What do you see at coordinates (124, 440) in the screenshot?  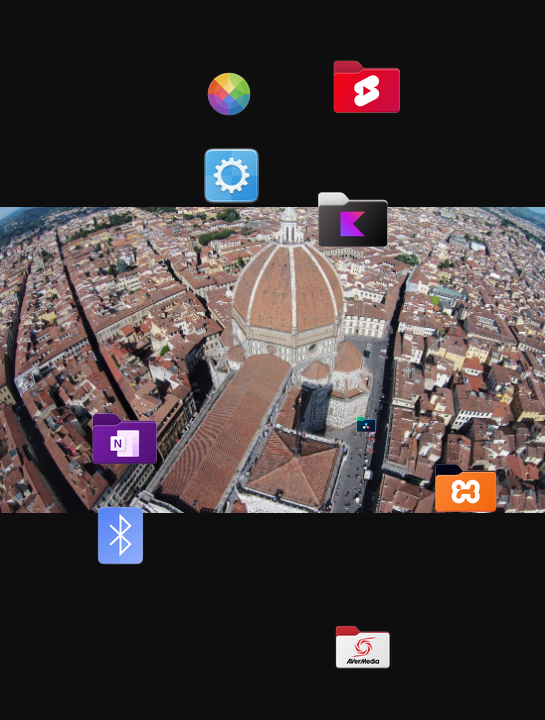 I see `open folder containing Microsoft OneNote files` at bounding box center [124, 440].